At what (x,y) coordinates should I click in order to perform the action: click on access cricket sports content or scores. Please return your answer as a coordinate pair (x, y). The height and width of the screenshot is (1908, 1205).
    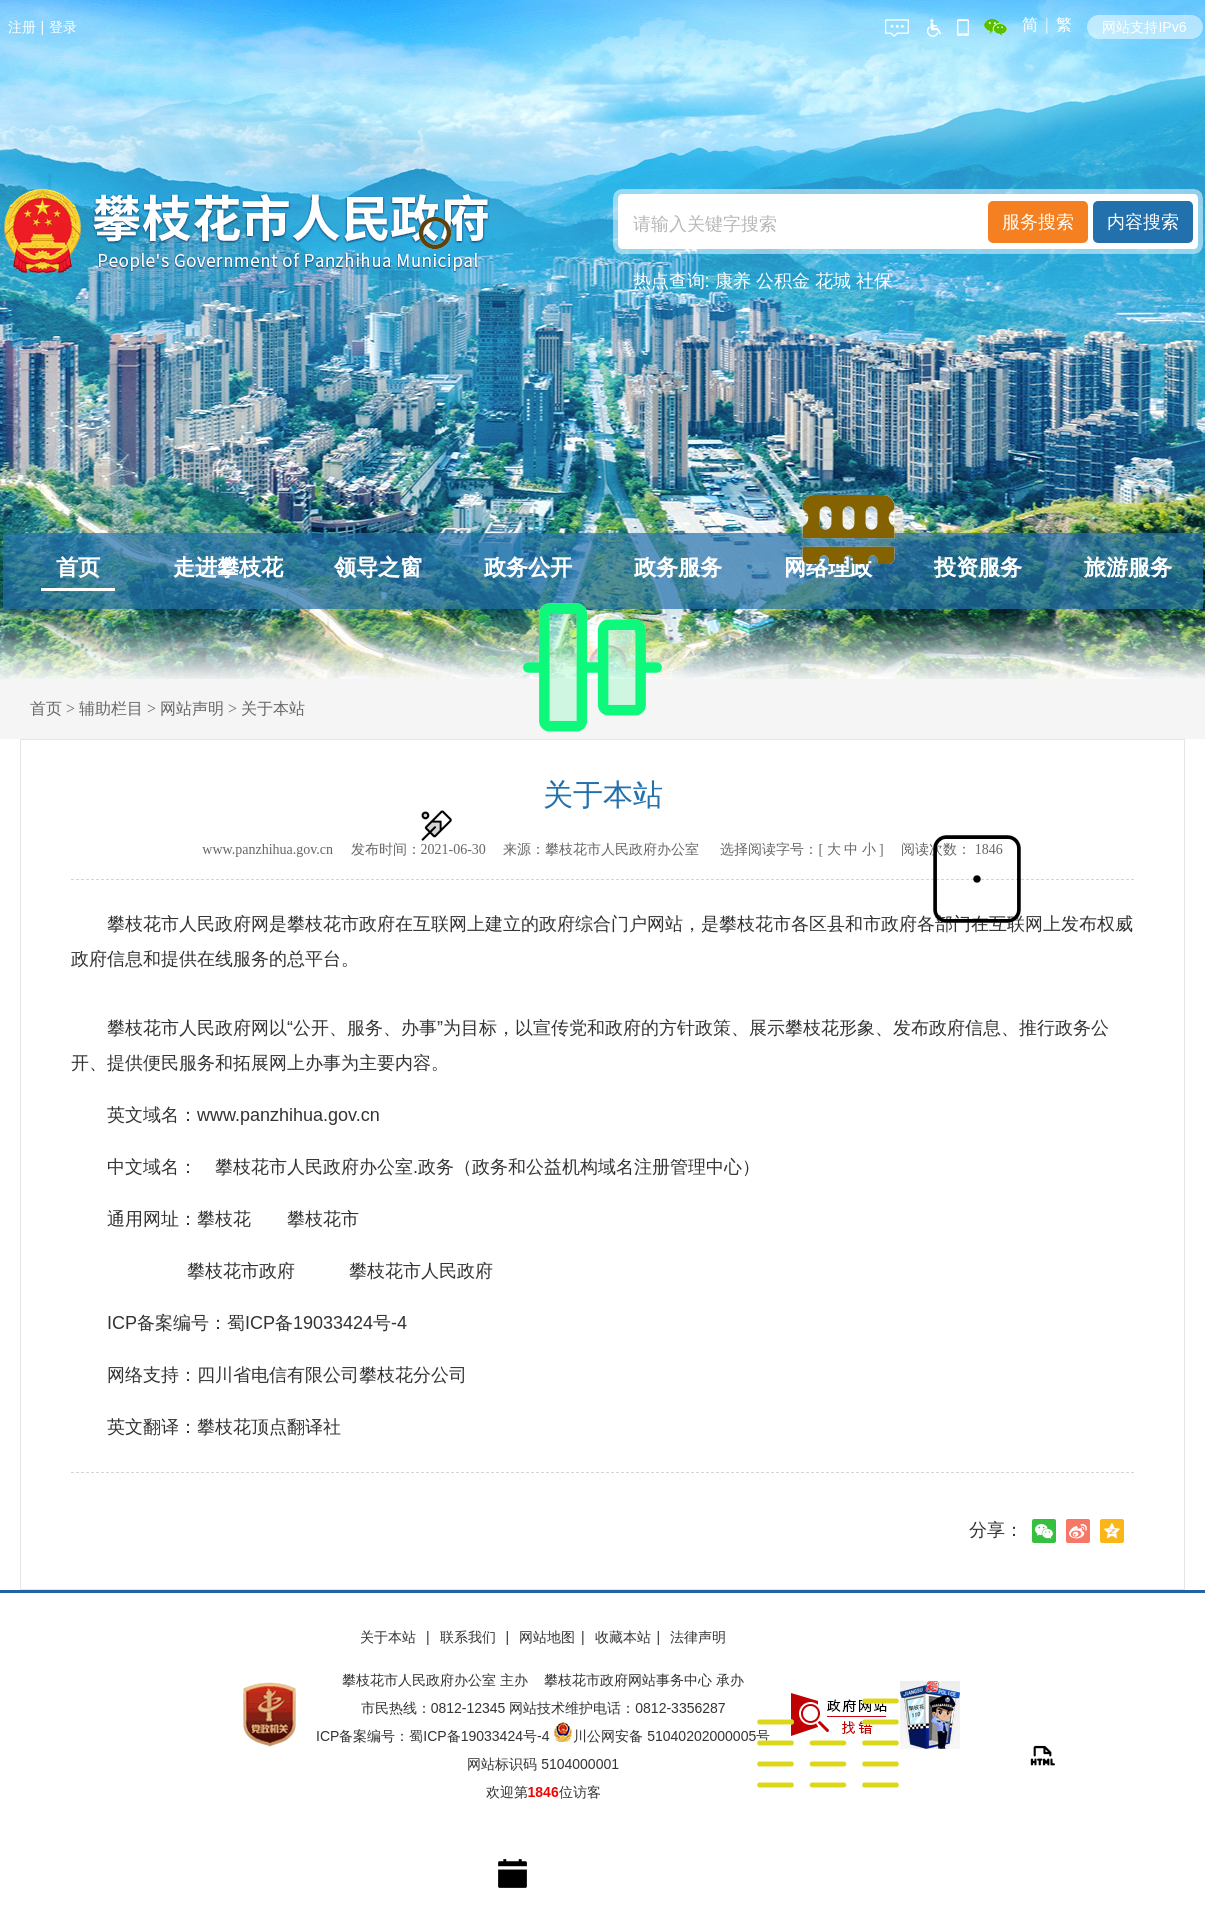
    Looking at the image, I should click on (435, 825).